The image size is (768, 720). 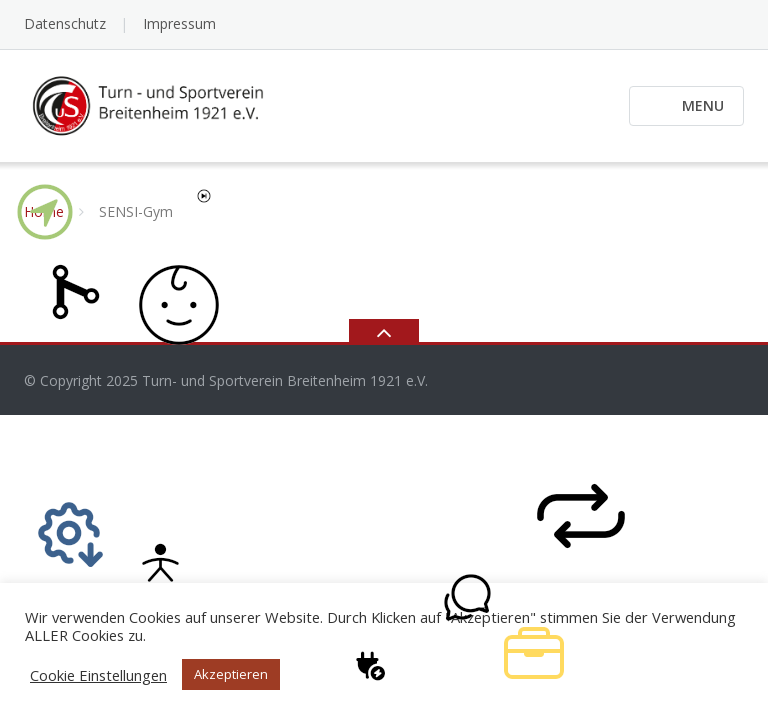 I want to click on tap to navigate to this location, so click(x=45, y=212).